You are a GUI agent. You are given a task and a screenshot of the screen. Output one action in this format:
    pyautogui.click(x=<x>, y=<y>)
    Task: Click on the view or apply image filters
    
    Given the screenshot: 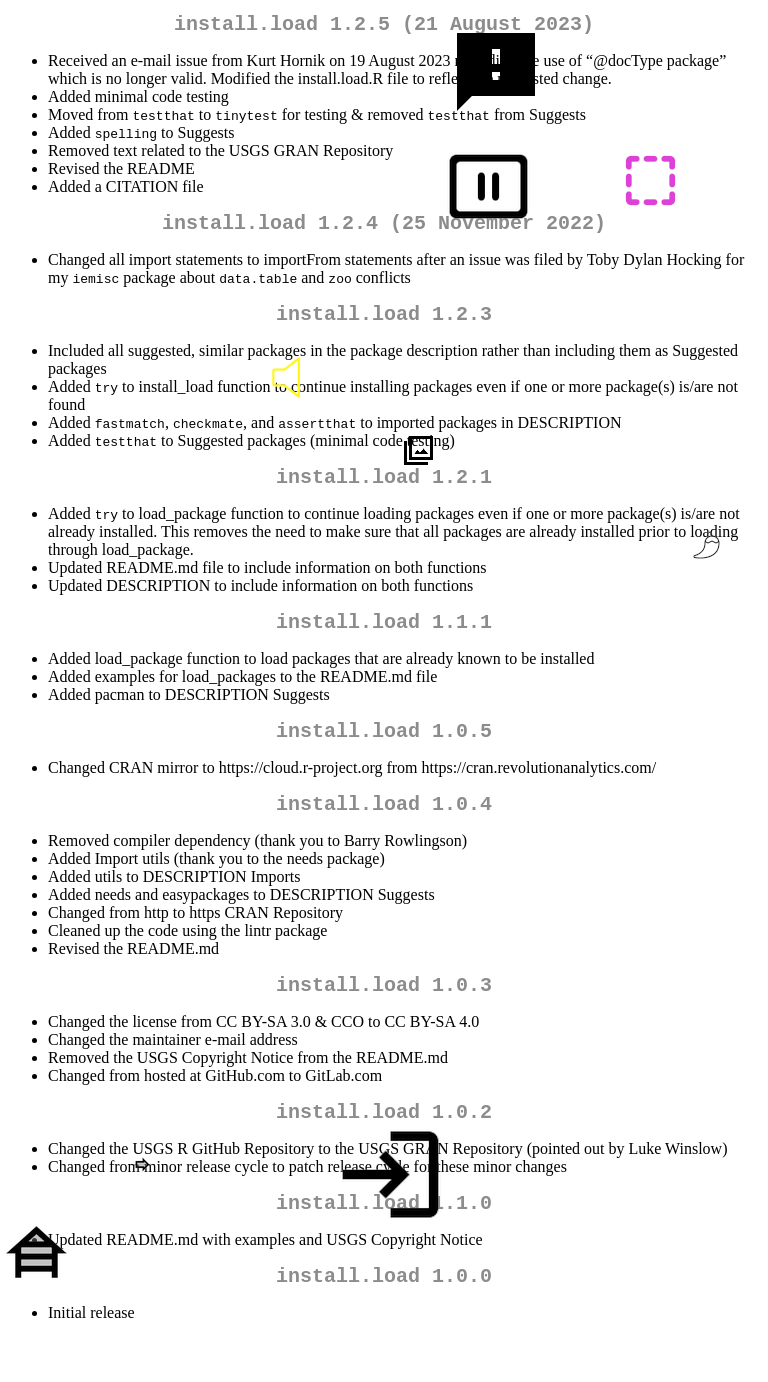 What is the action you would take?
    pyautogui.click(x=418, y=450)
    